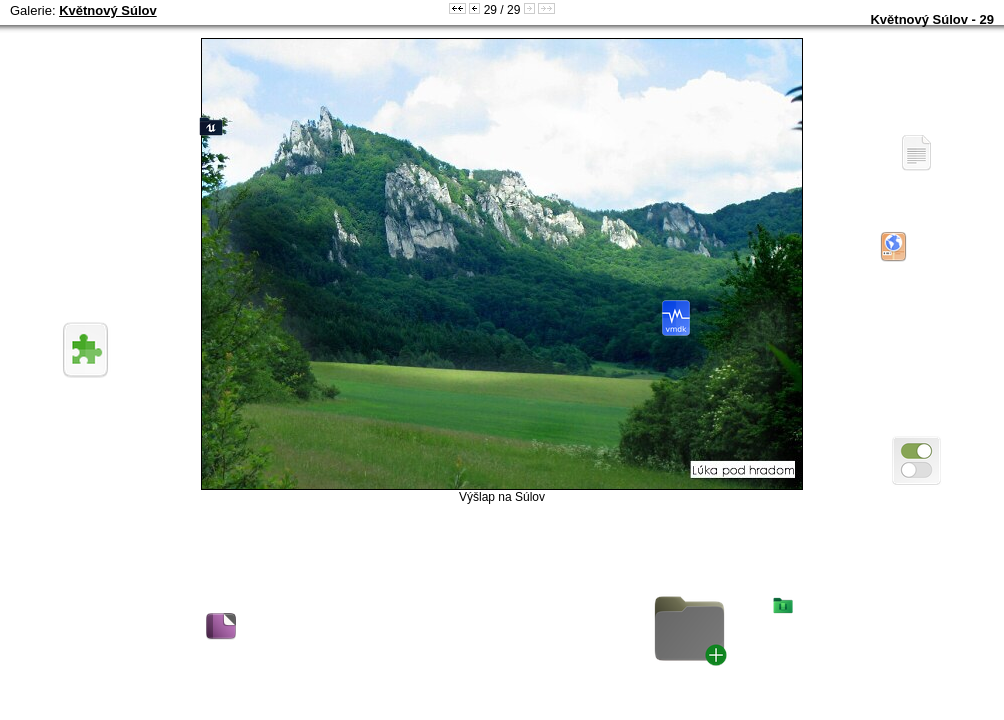  I want to click on firefox browser extension or add-on installer file, so click(85, 349).